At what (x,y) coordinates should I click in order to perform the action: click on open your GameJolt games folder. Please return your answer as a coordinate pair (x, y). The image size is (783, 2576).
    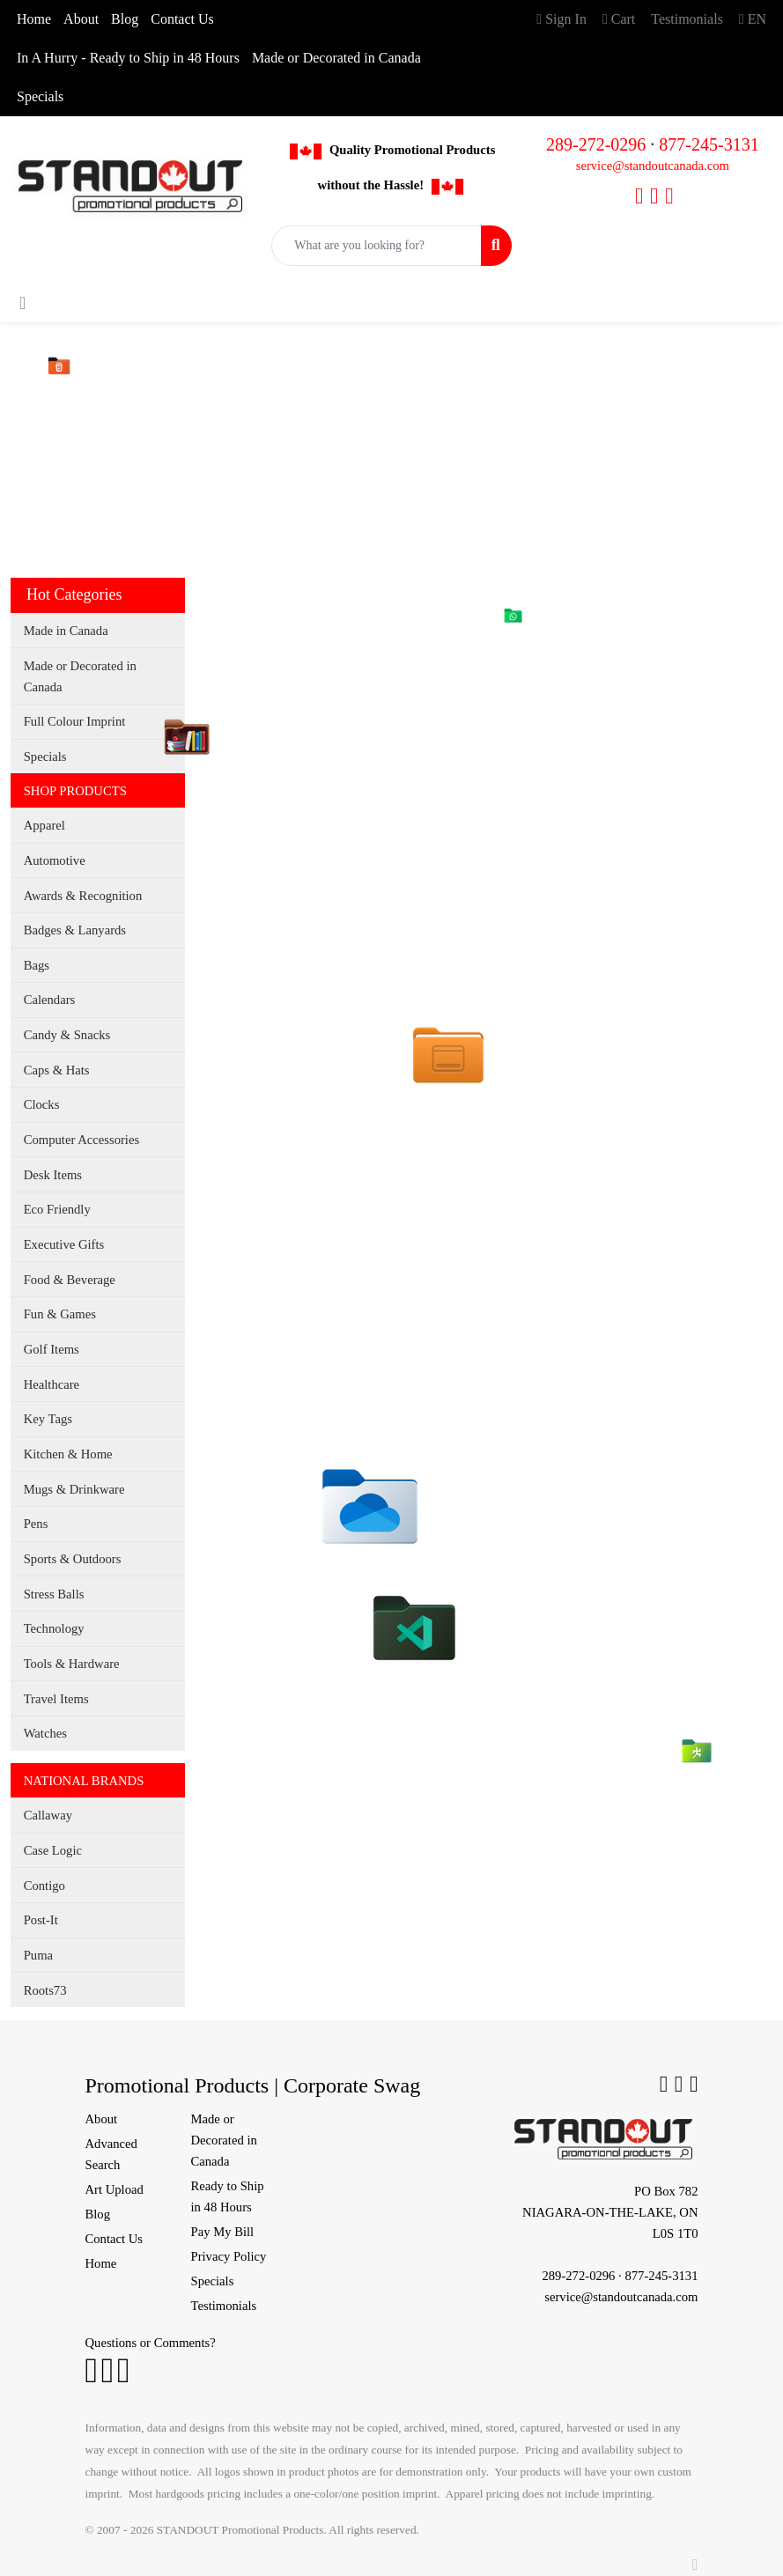
    Looking at the image, I should click on (697, 1752).